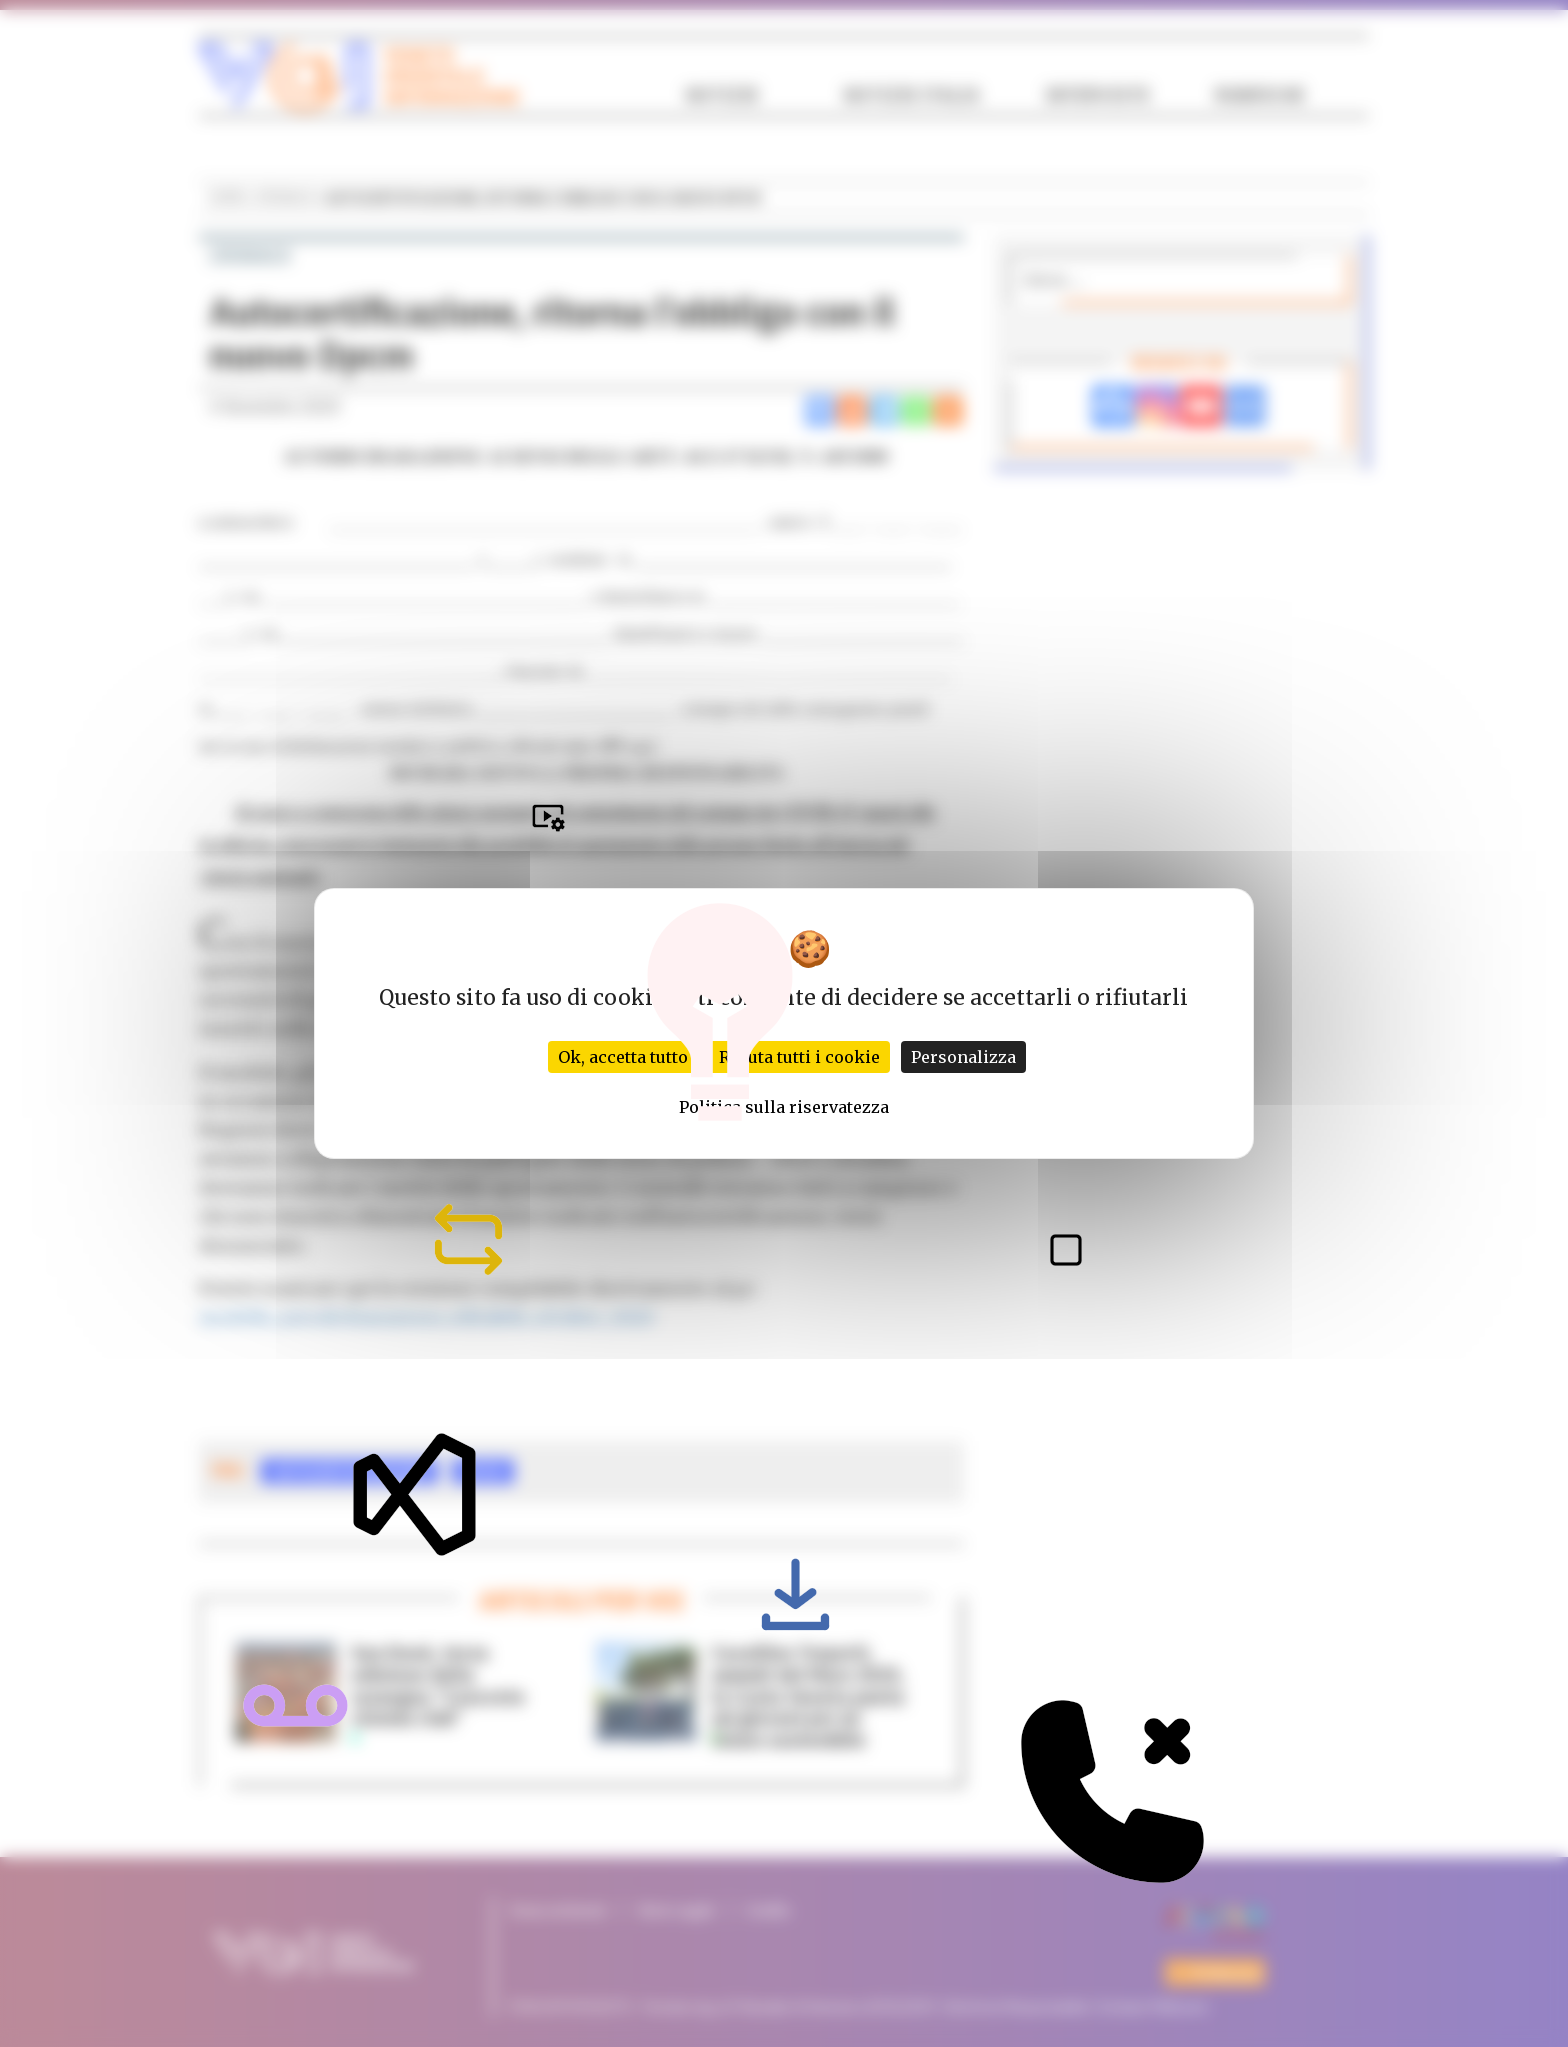 The width and height of the screenshot is (1568, 2047). I want to click on open visual studio application, so click(414, 1494).